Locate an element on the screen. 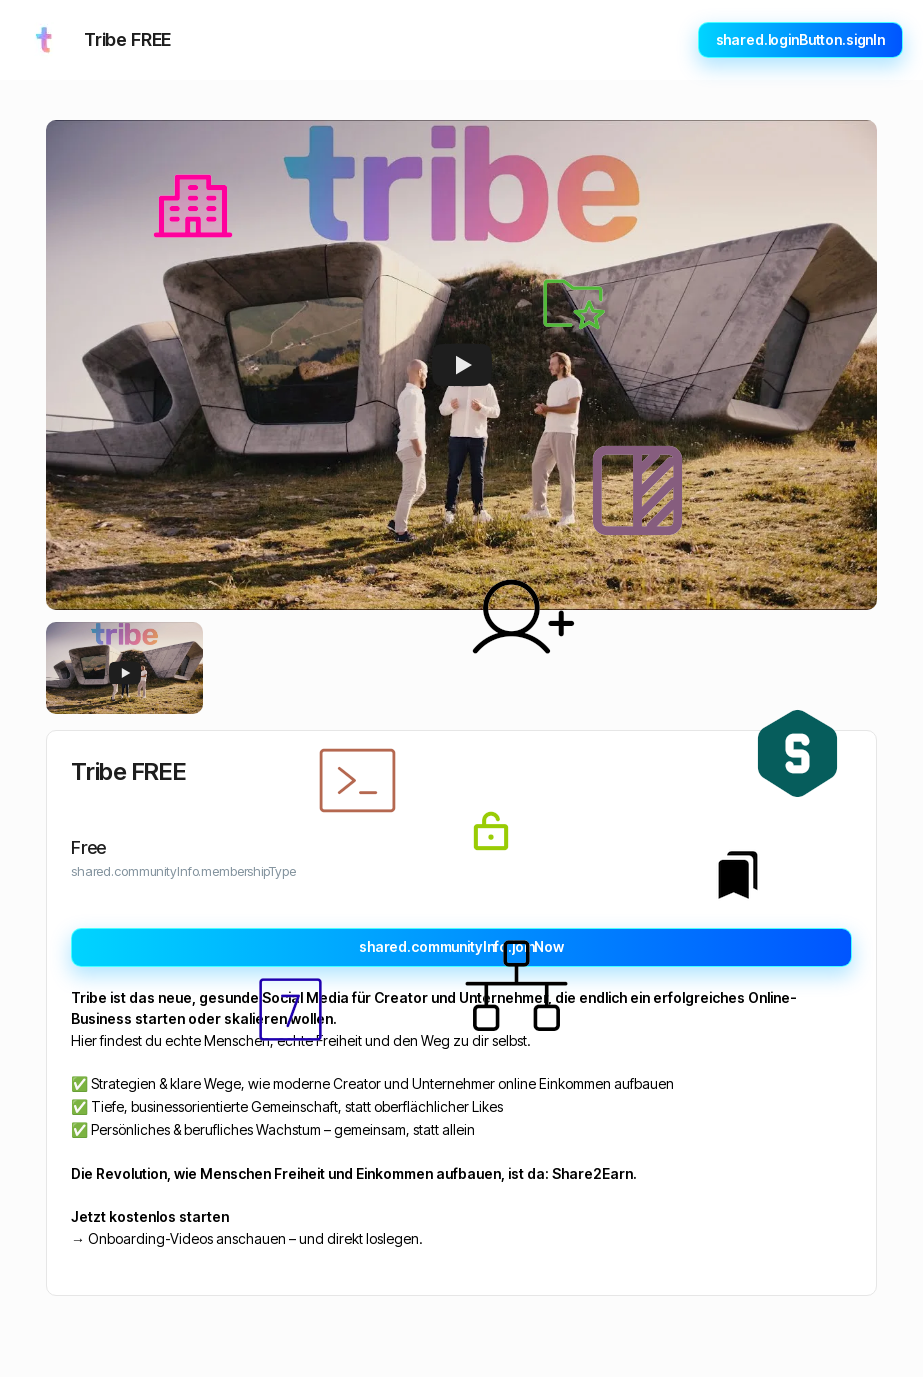 This screenshot has width=923, height=1377. unlock or access secured content is located at coordinates (491, 833).